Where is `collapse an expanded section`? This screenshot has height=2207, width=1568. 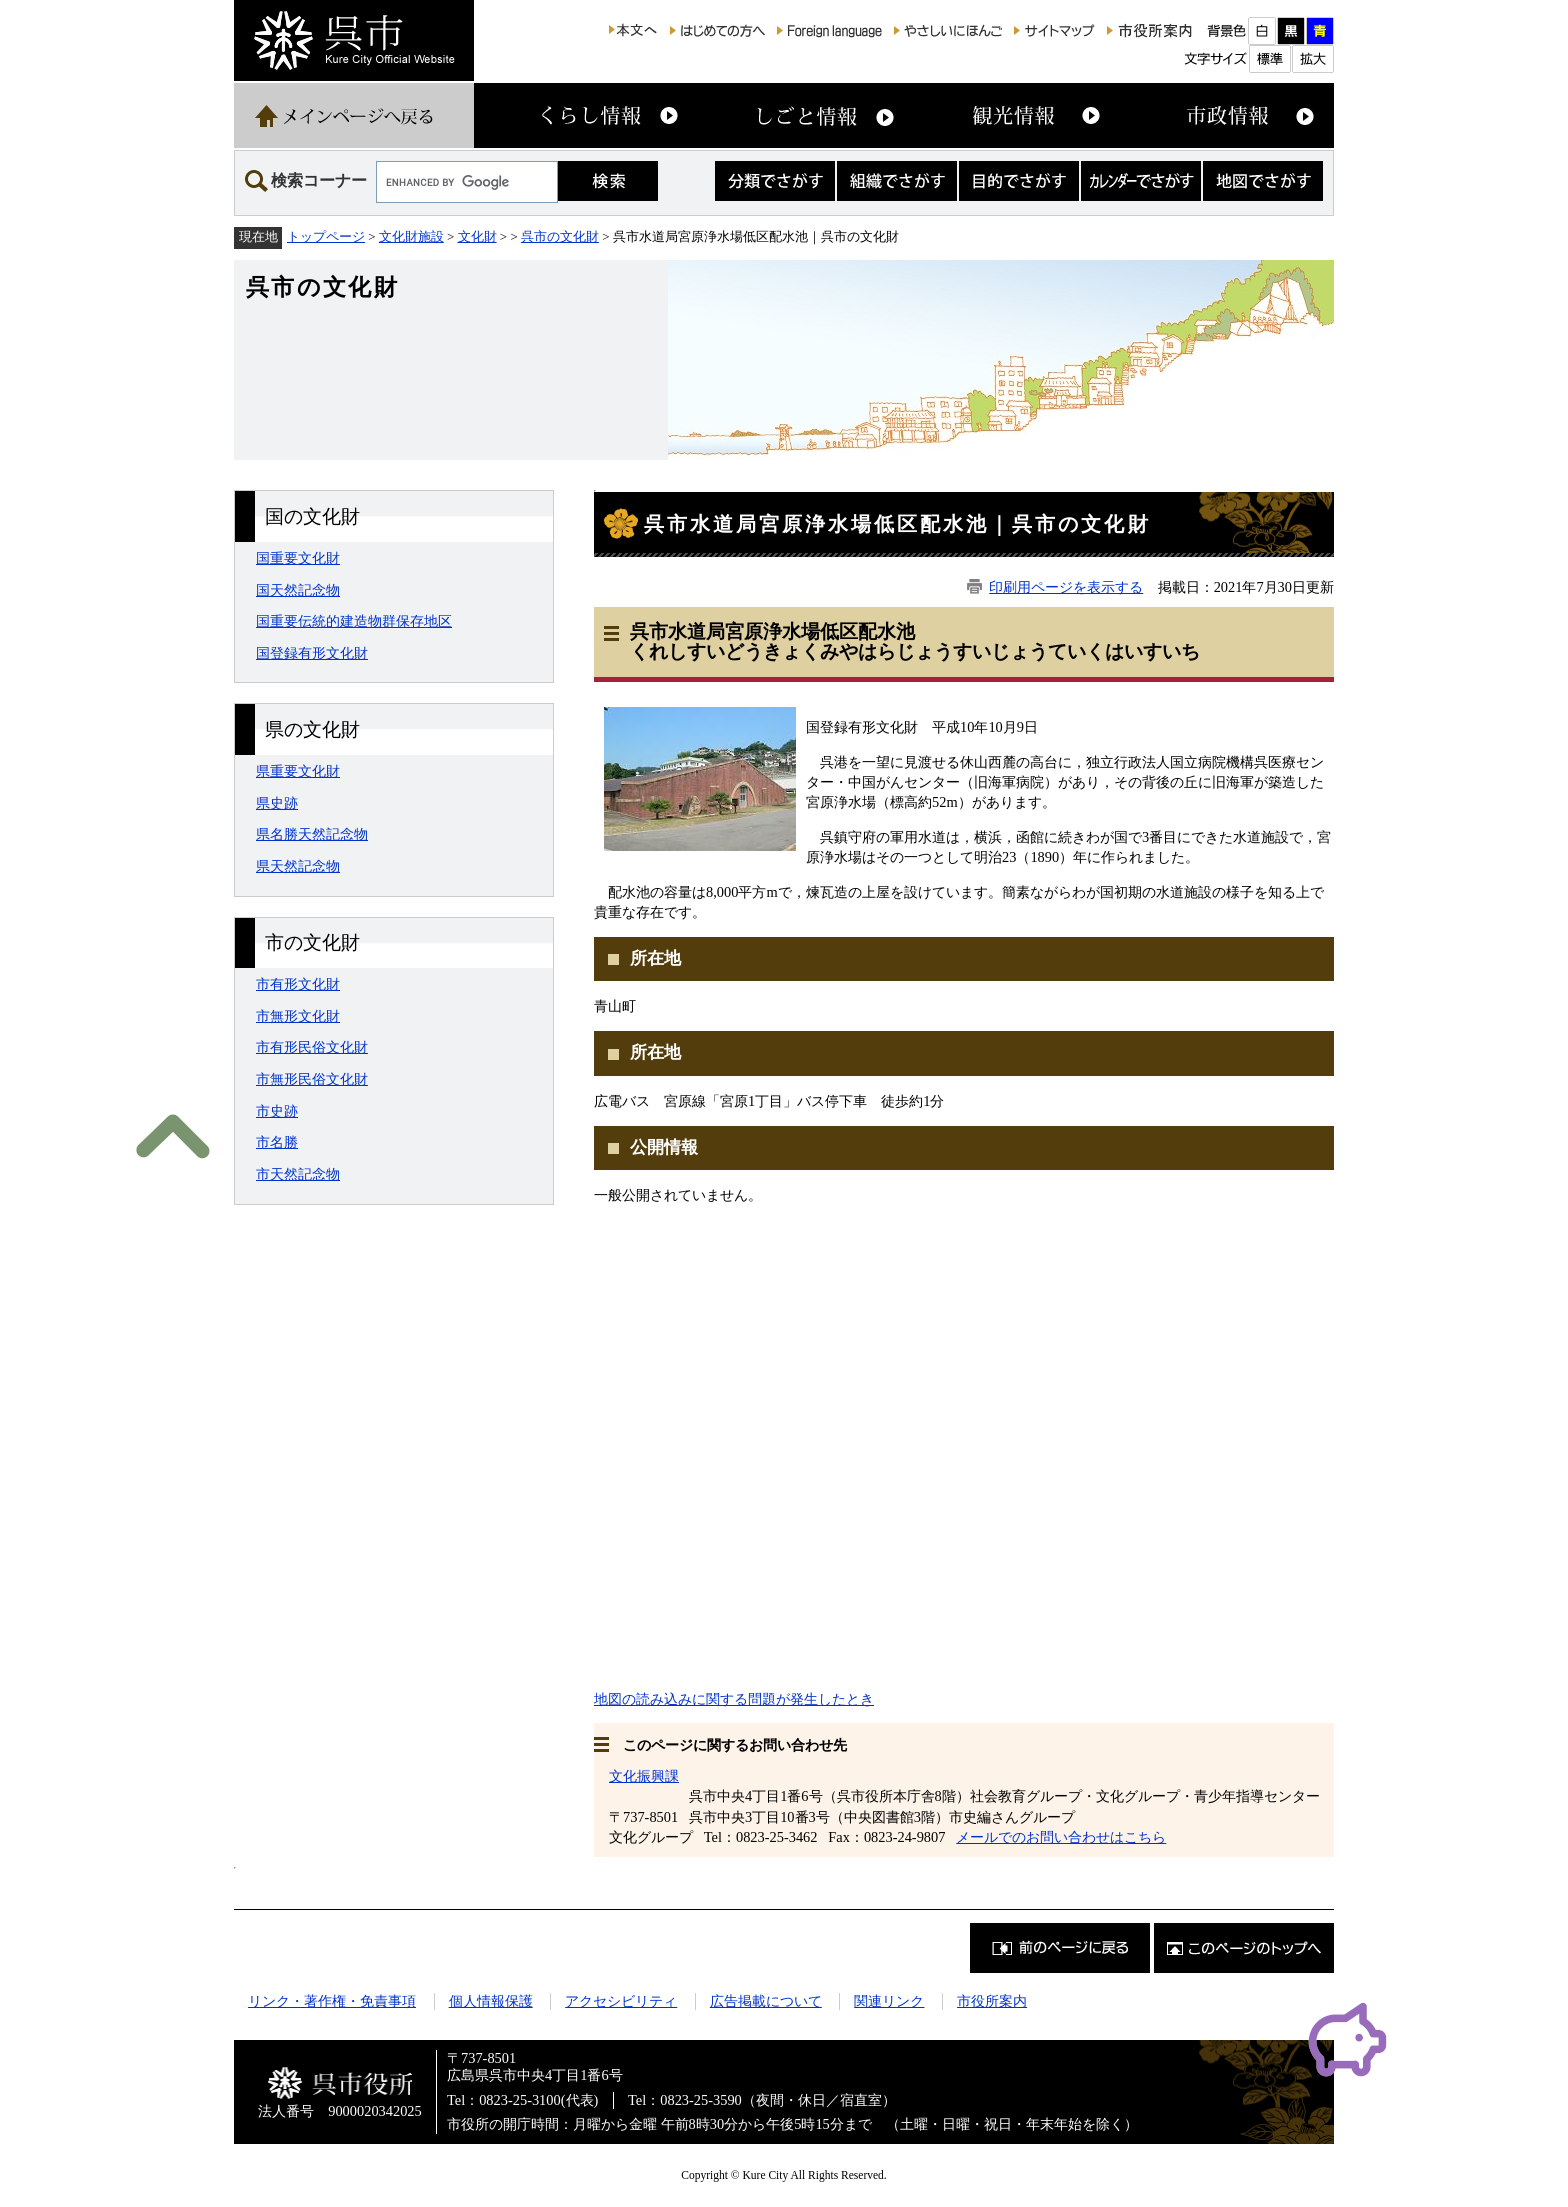 collapse an expanded section is located at coordinates (173, 1140).